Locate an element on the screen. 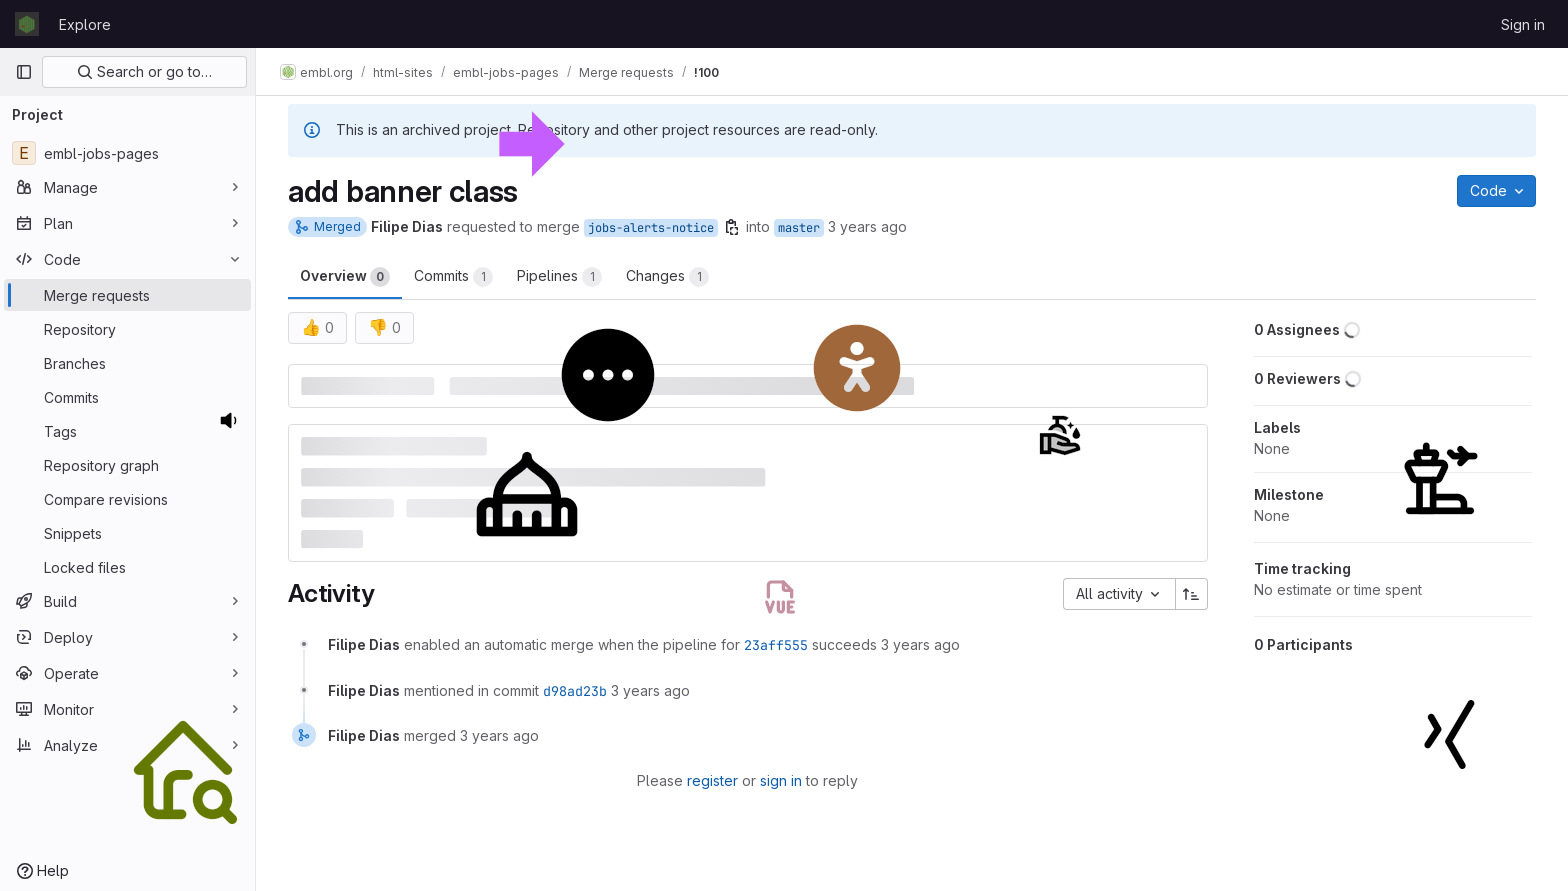 The width and height of the screenshot is (1568, 891). search for homes or properties is located at coordinates (183, 770).